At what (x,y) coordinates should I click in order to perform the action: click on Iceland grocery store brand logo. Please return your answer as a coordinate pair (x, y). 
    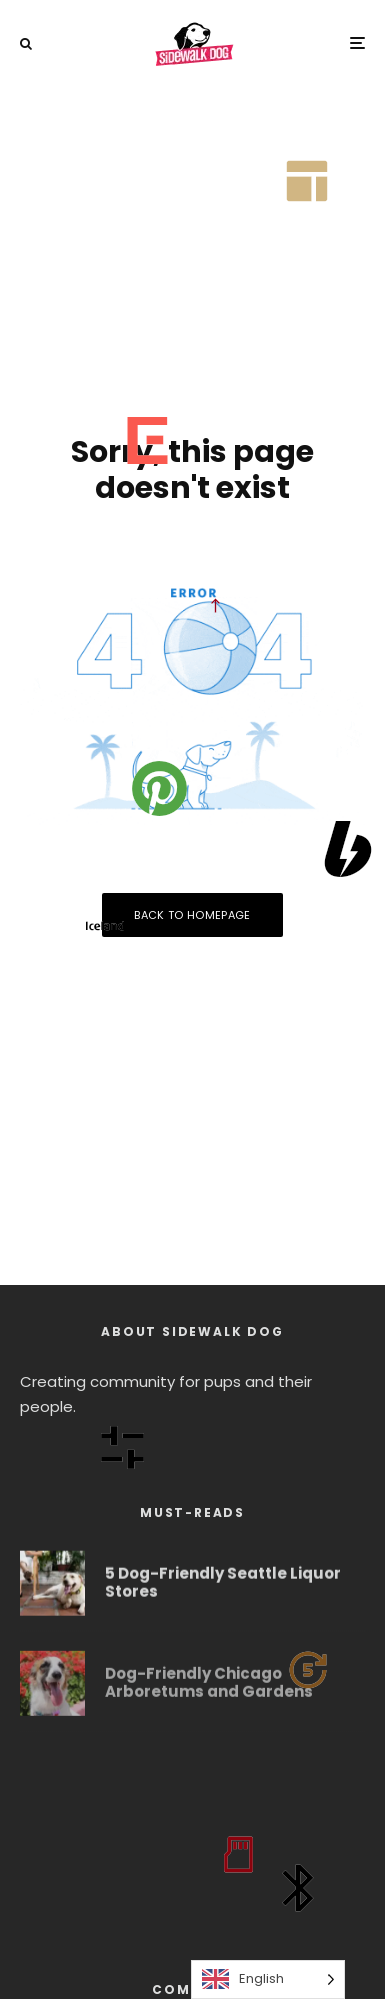
    Looking at the image, I should click on (105, 926).